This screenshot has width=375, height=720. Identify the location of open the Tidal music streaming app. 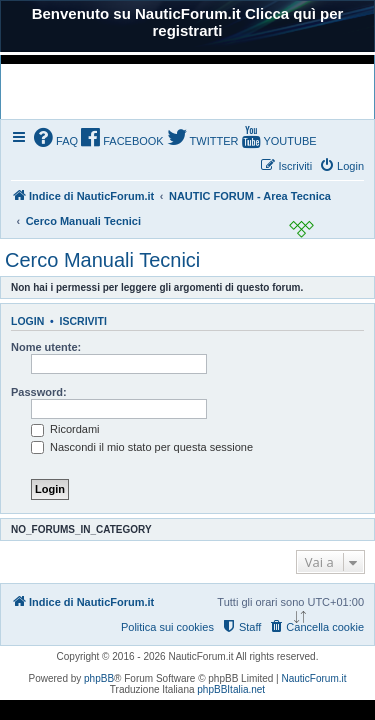
(301, 228).